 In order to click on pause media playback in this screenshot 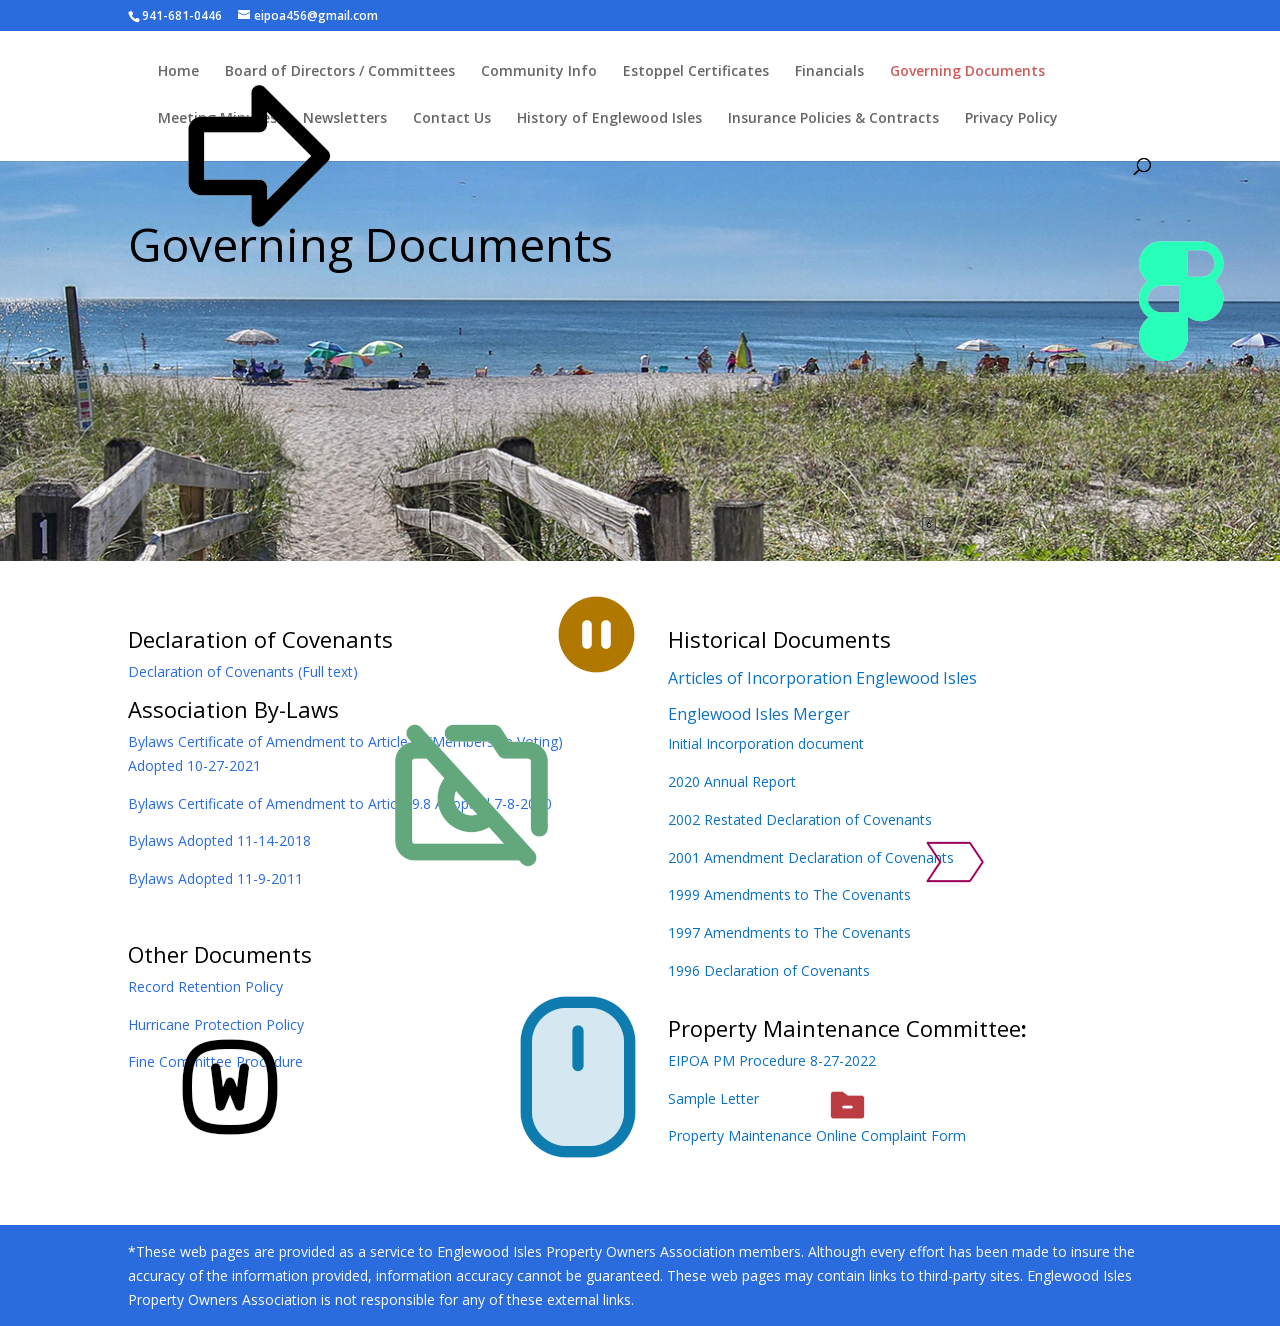, I will do `click(596, 634)`.